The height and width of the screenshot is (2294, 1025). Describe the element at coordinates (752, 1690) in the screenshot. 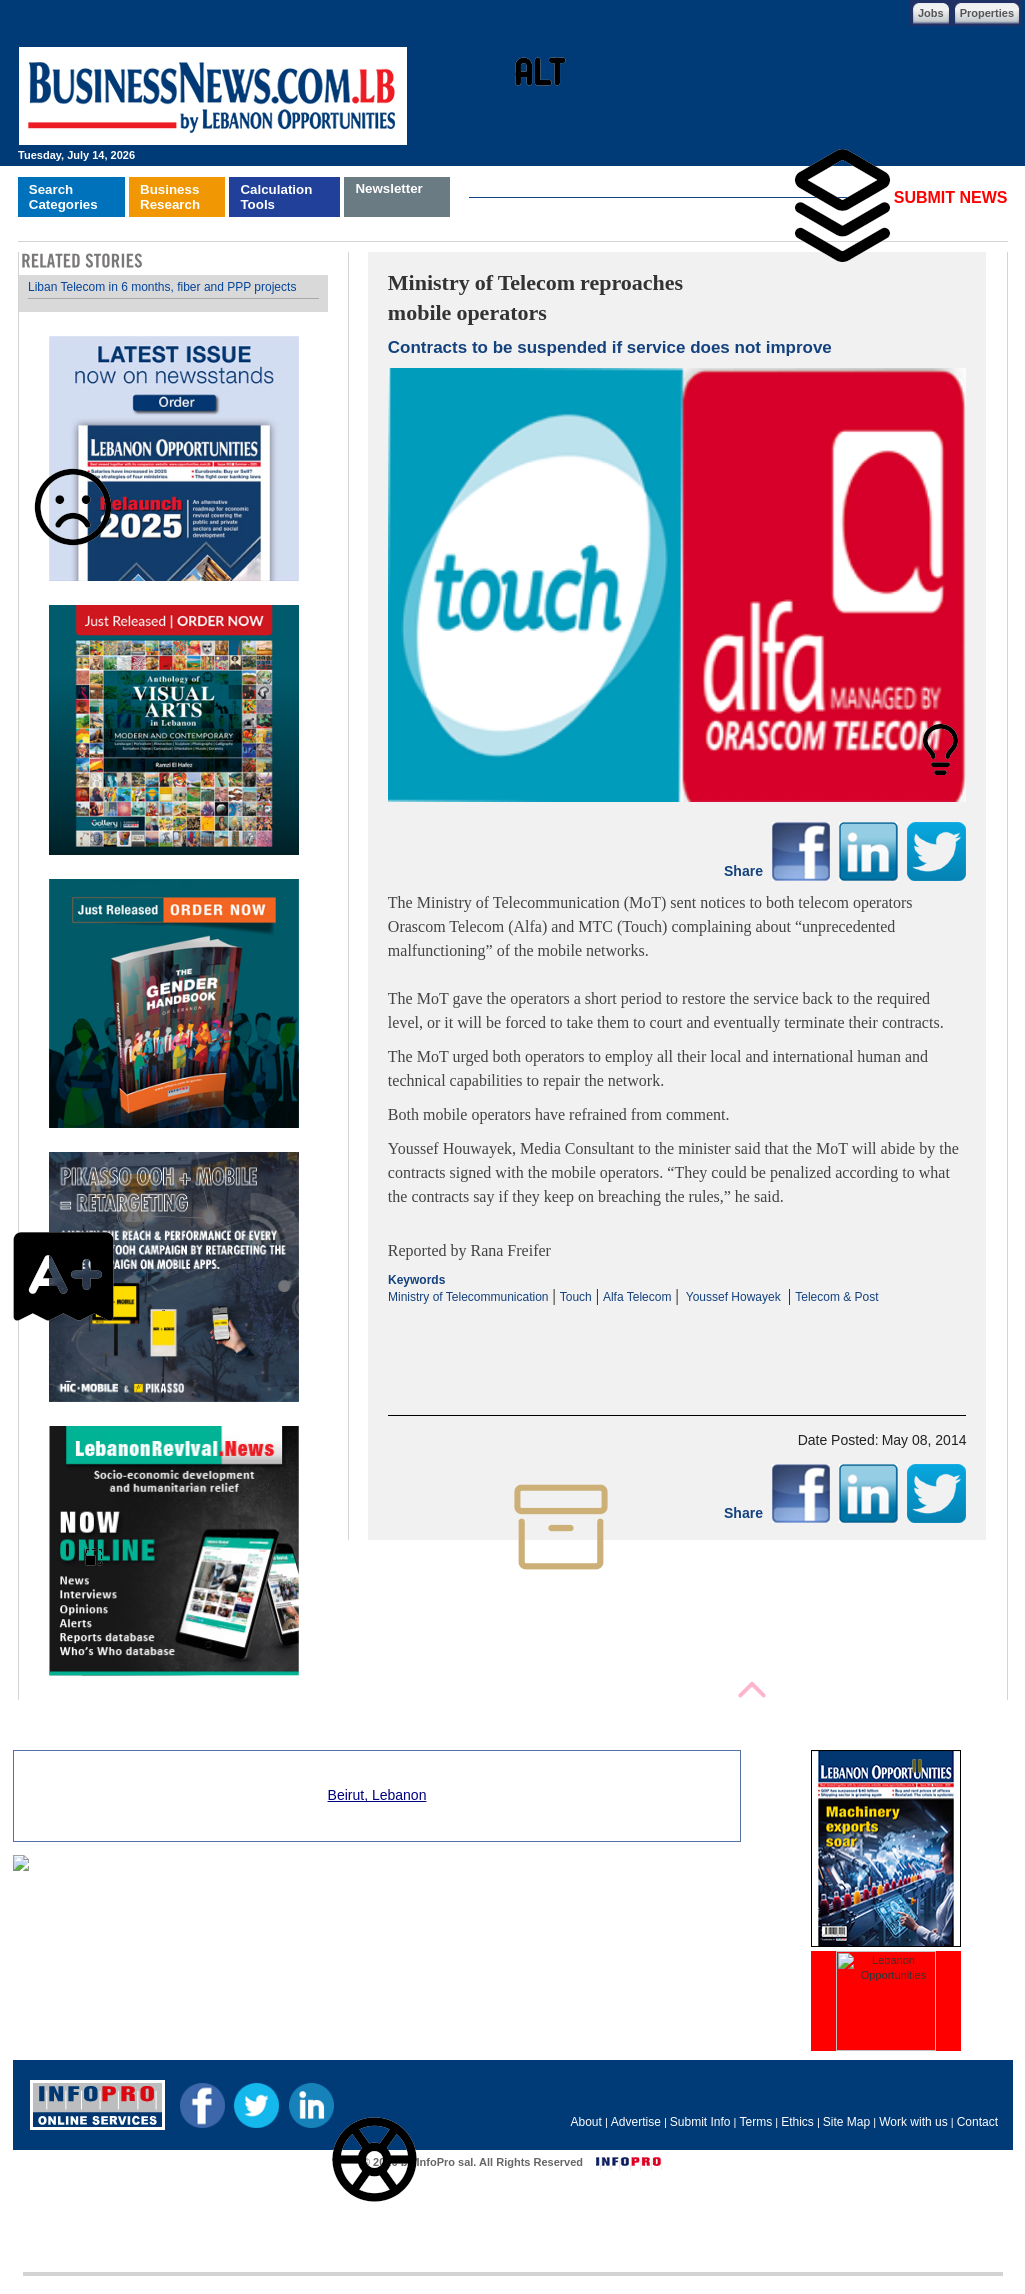

I see `collapse an expanded section` at that location.